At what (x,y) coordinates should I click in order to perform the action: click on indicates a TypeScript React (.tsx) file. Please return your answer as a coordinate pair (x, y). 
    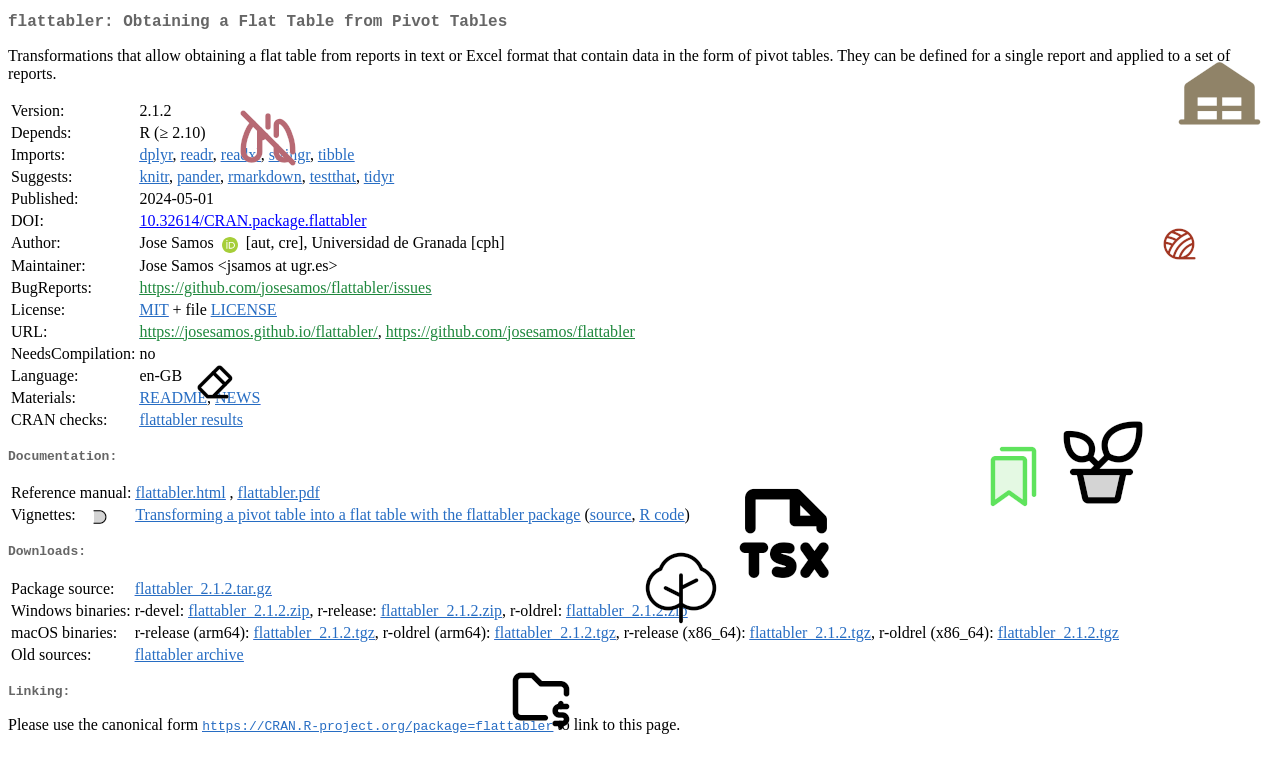
    Looking at the image, I should click on (786, 537).